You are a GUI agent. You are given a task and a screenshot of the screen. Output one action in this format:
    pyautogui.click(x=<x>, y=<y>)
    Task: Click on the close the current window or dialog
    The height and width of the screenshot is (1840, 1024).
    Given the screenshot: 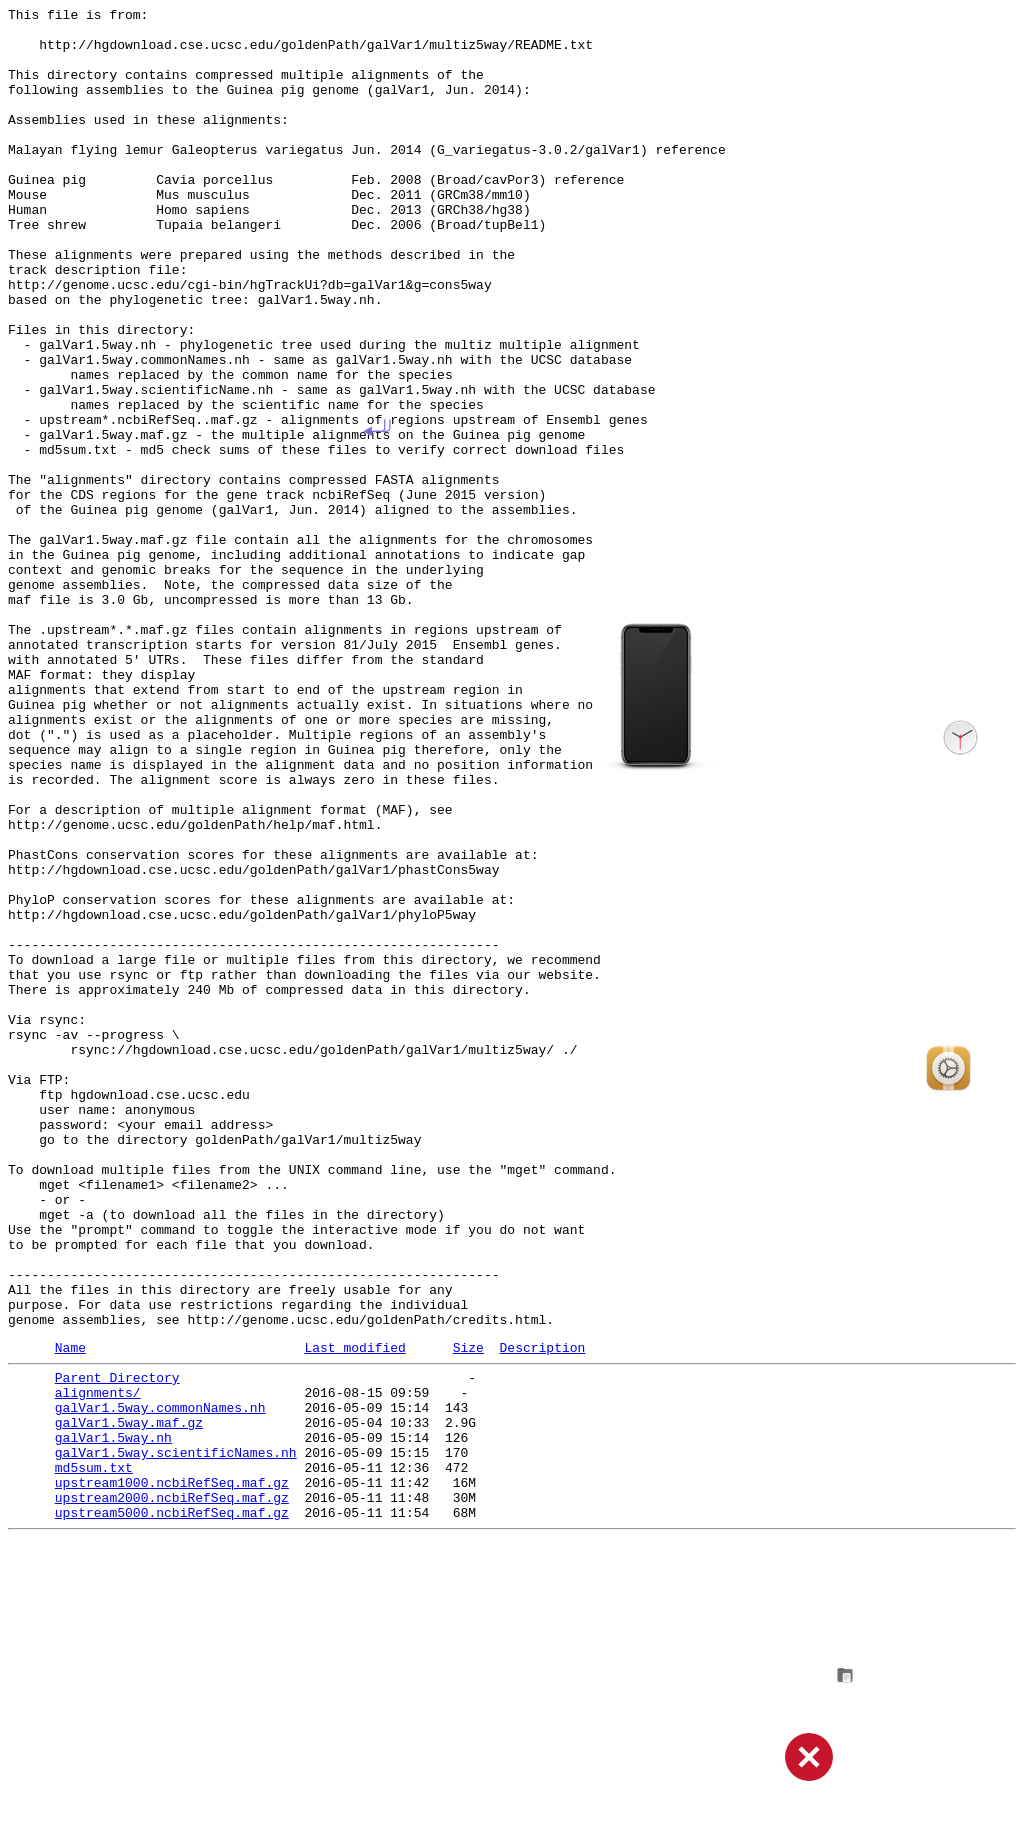 What is the action you would take?
    pyautogui.click(x=809, y=1757)
    